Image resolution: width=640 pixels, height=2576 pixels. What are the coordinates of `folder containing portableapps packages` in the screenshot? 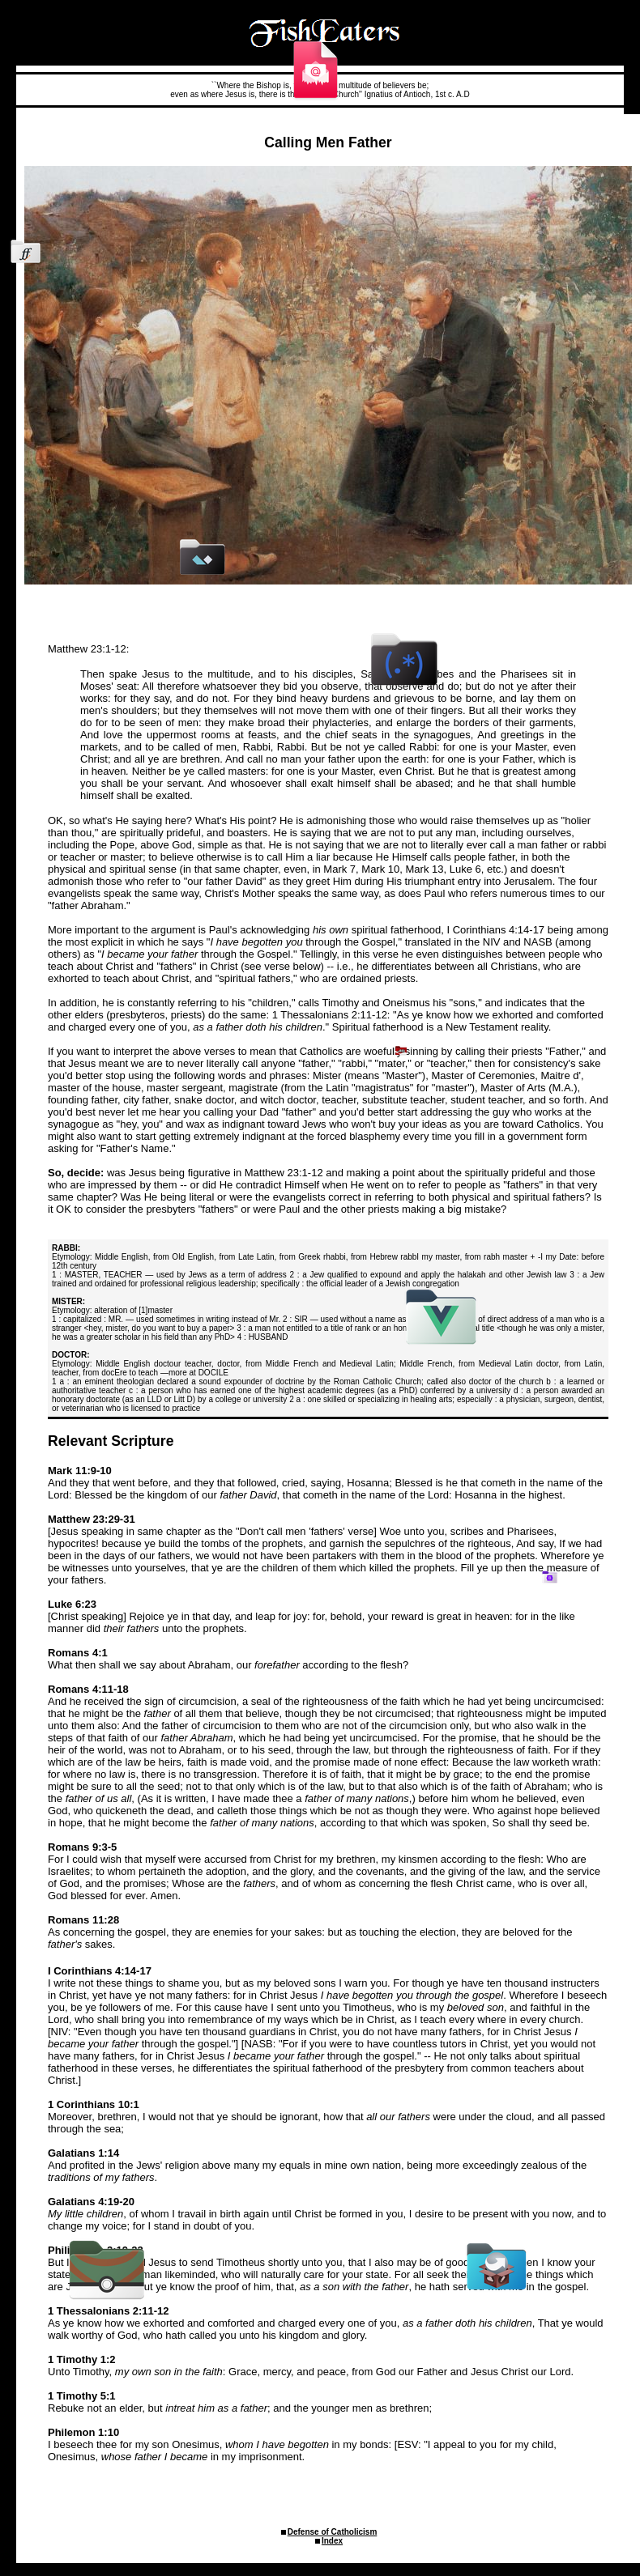 It's located at (496, 2268).